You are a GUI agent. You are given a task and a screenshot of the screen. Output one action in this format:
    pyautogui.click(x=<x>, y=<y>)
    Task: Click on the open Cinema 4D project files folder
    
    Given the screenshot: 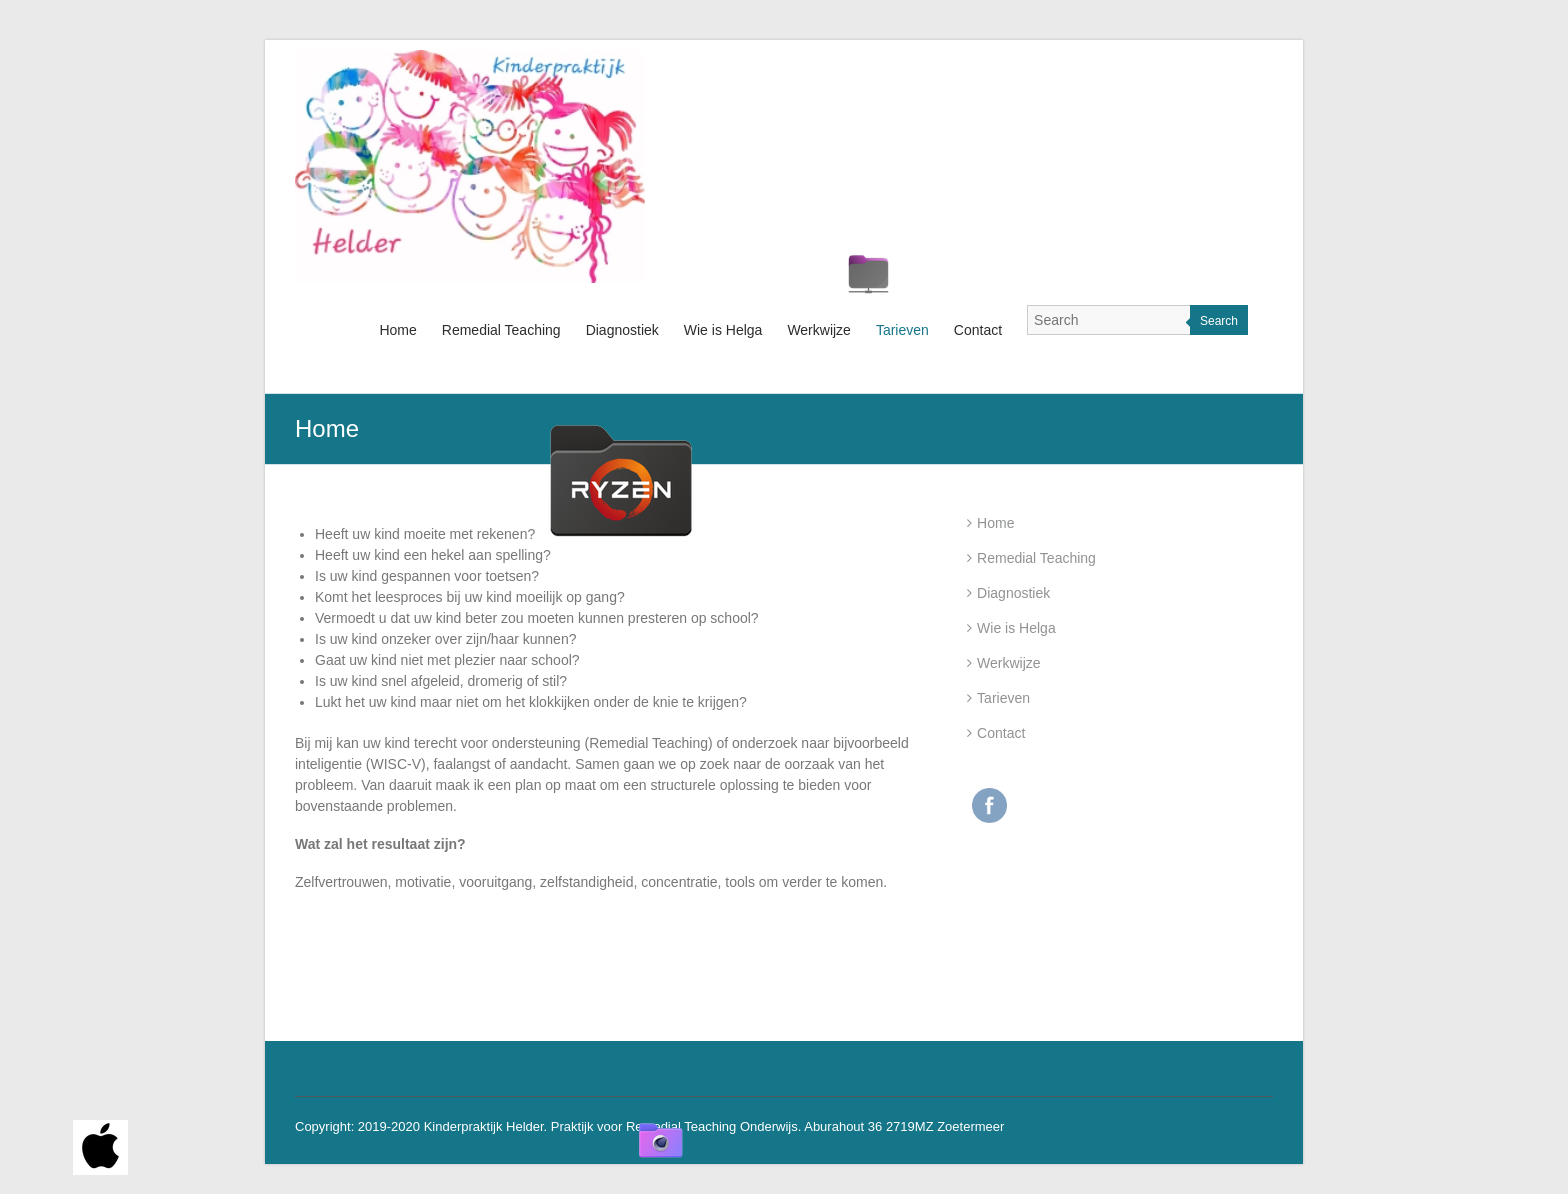 What is the action you would take?
    pyautogui.click(x=660, y=1141)
    